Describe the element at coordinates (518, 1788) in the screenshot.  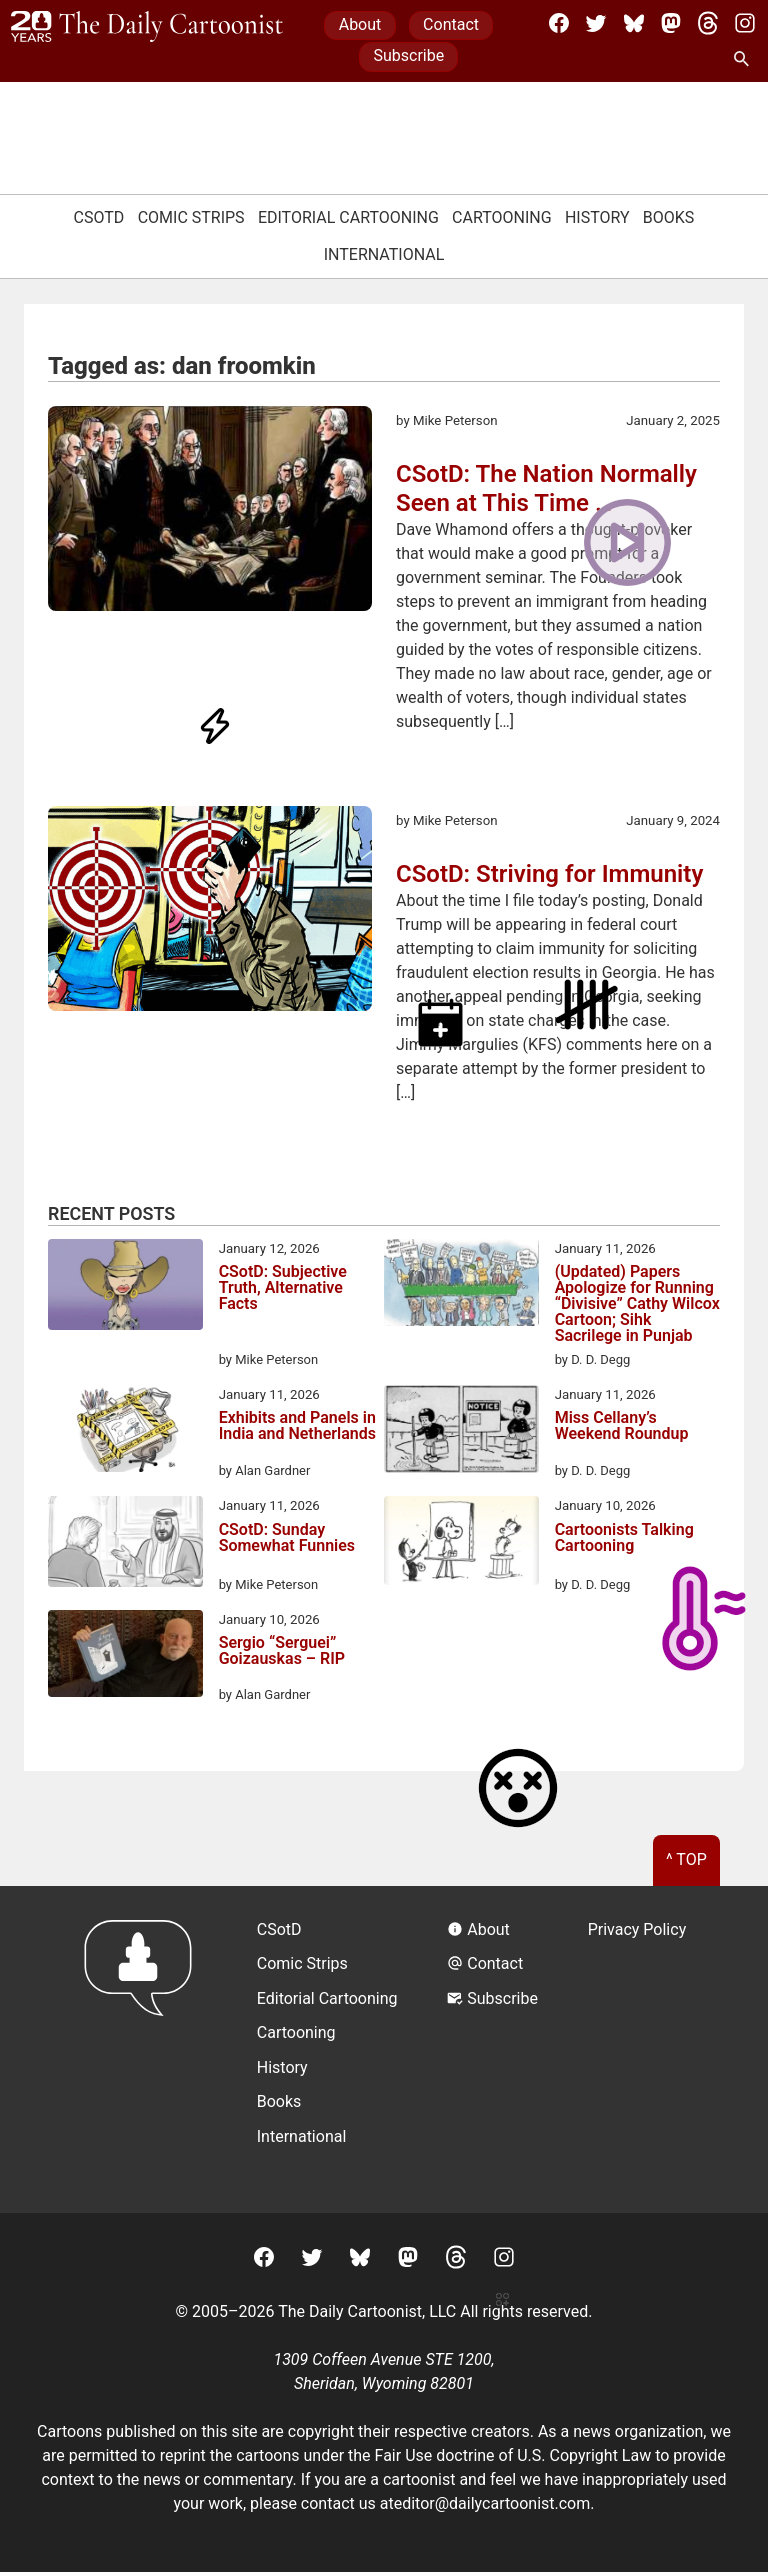
I see `indicates a confused or overwhelmed state` at that location.